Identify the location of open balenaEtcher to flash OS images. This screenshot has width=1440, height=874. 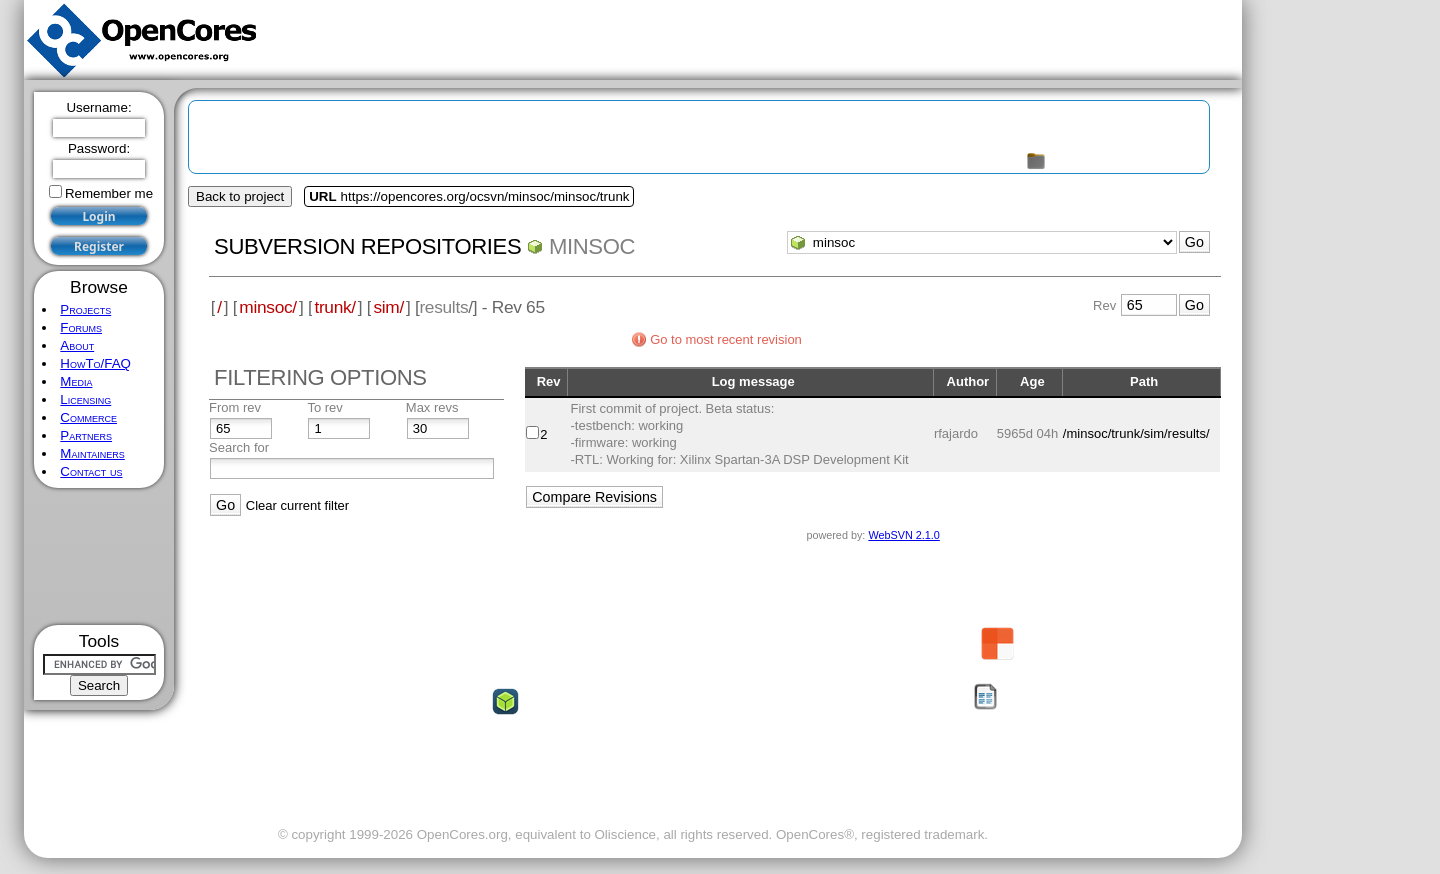
(505, 701).